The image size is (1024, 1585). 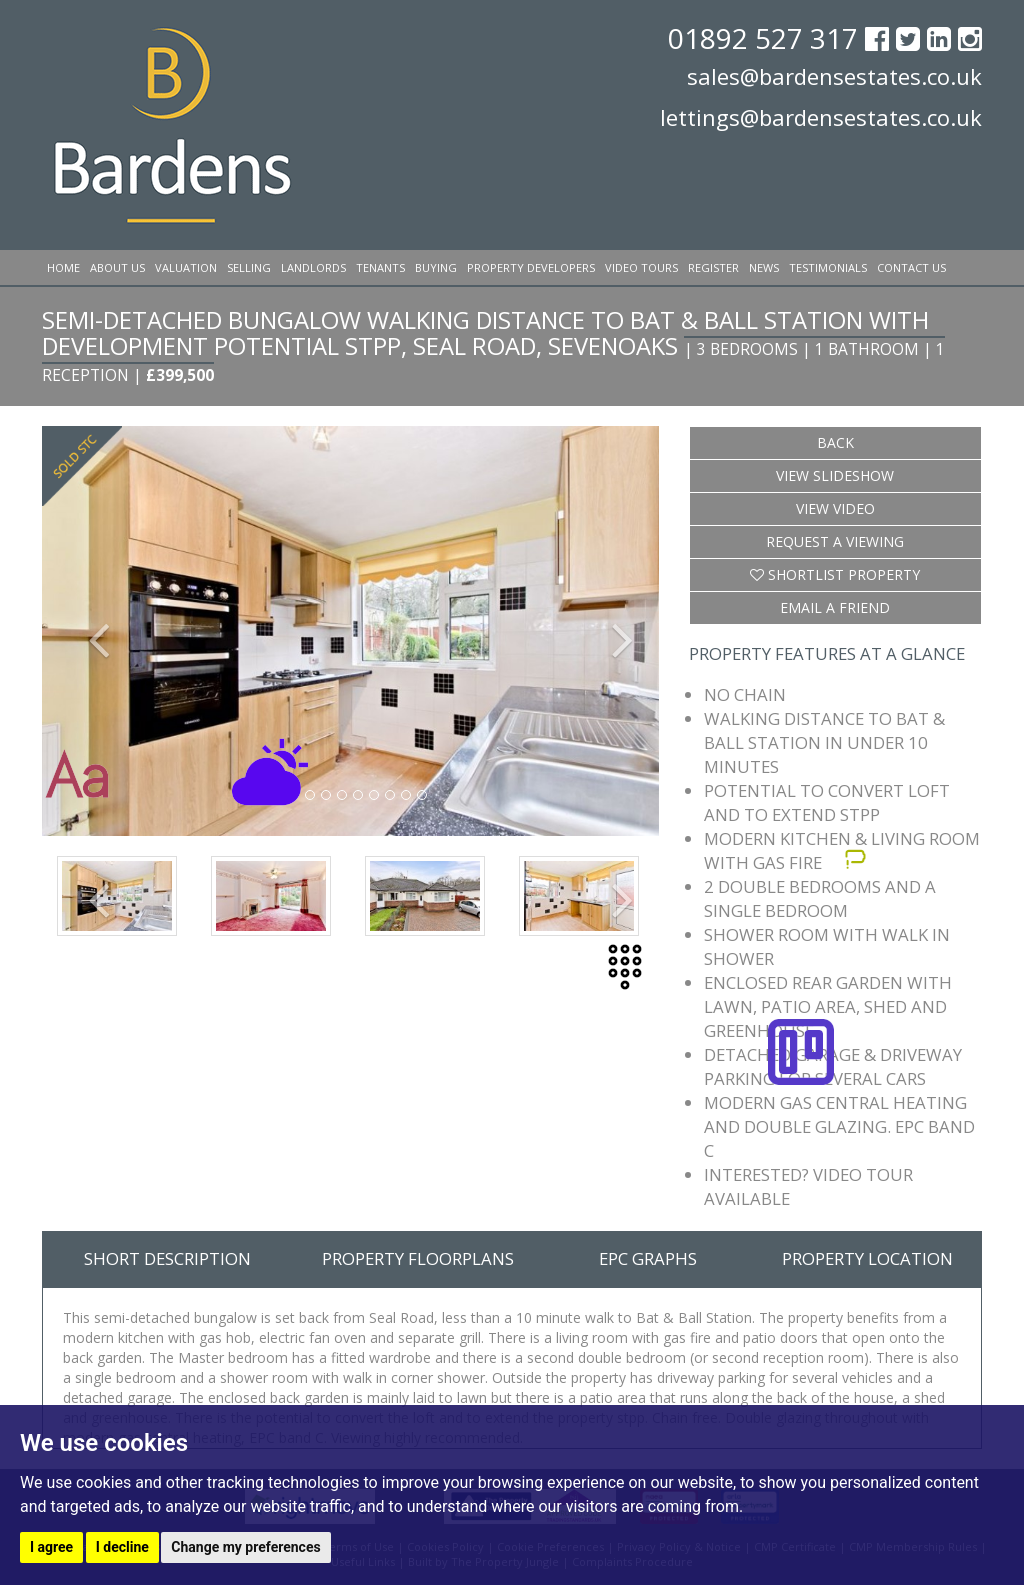 I want to click on open the phone dialer, so click(x=625, y=967).